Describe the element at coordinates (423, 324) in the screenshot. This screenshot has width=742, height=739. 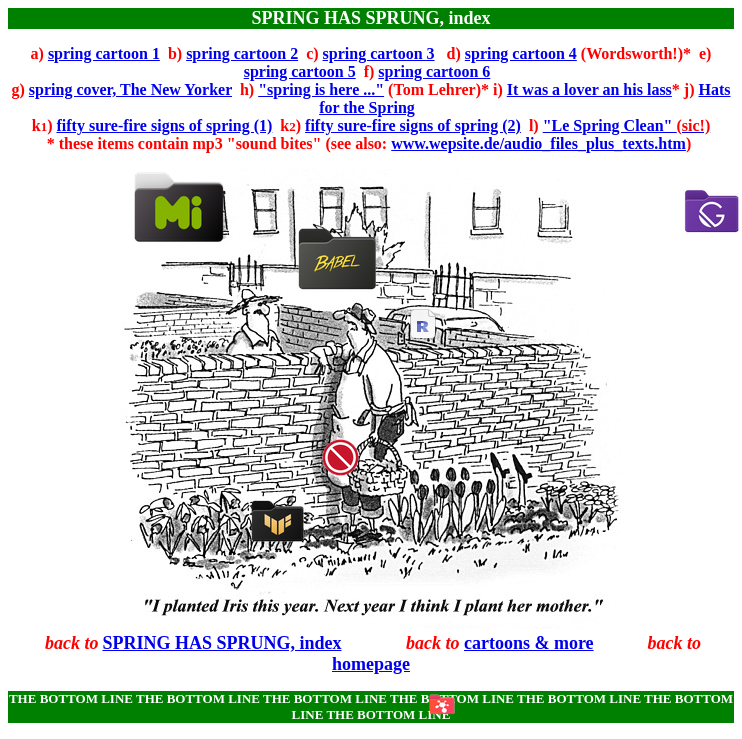
I see `an R programming language source file` at that location.